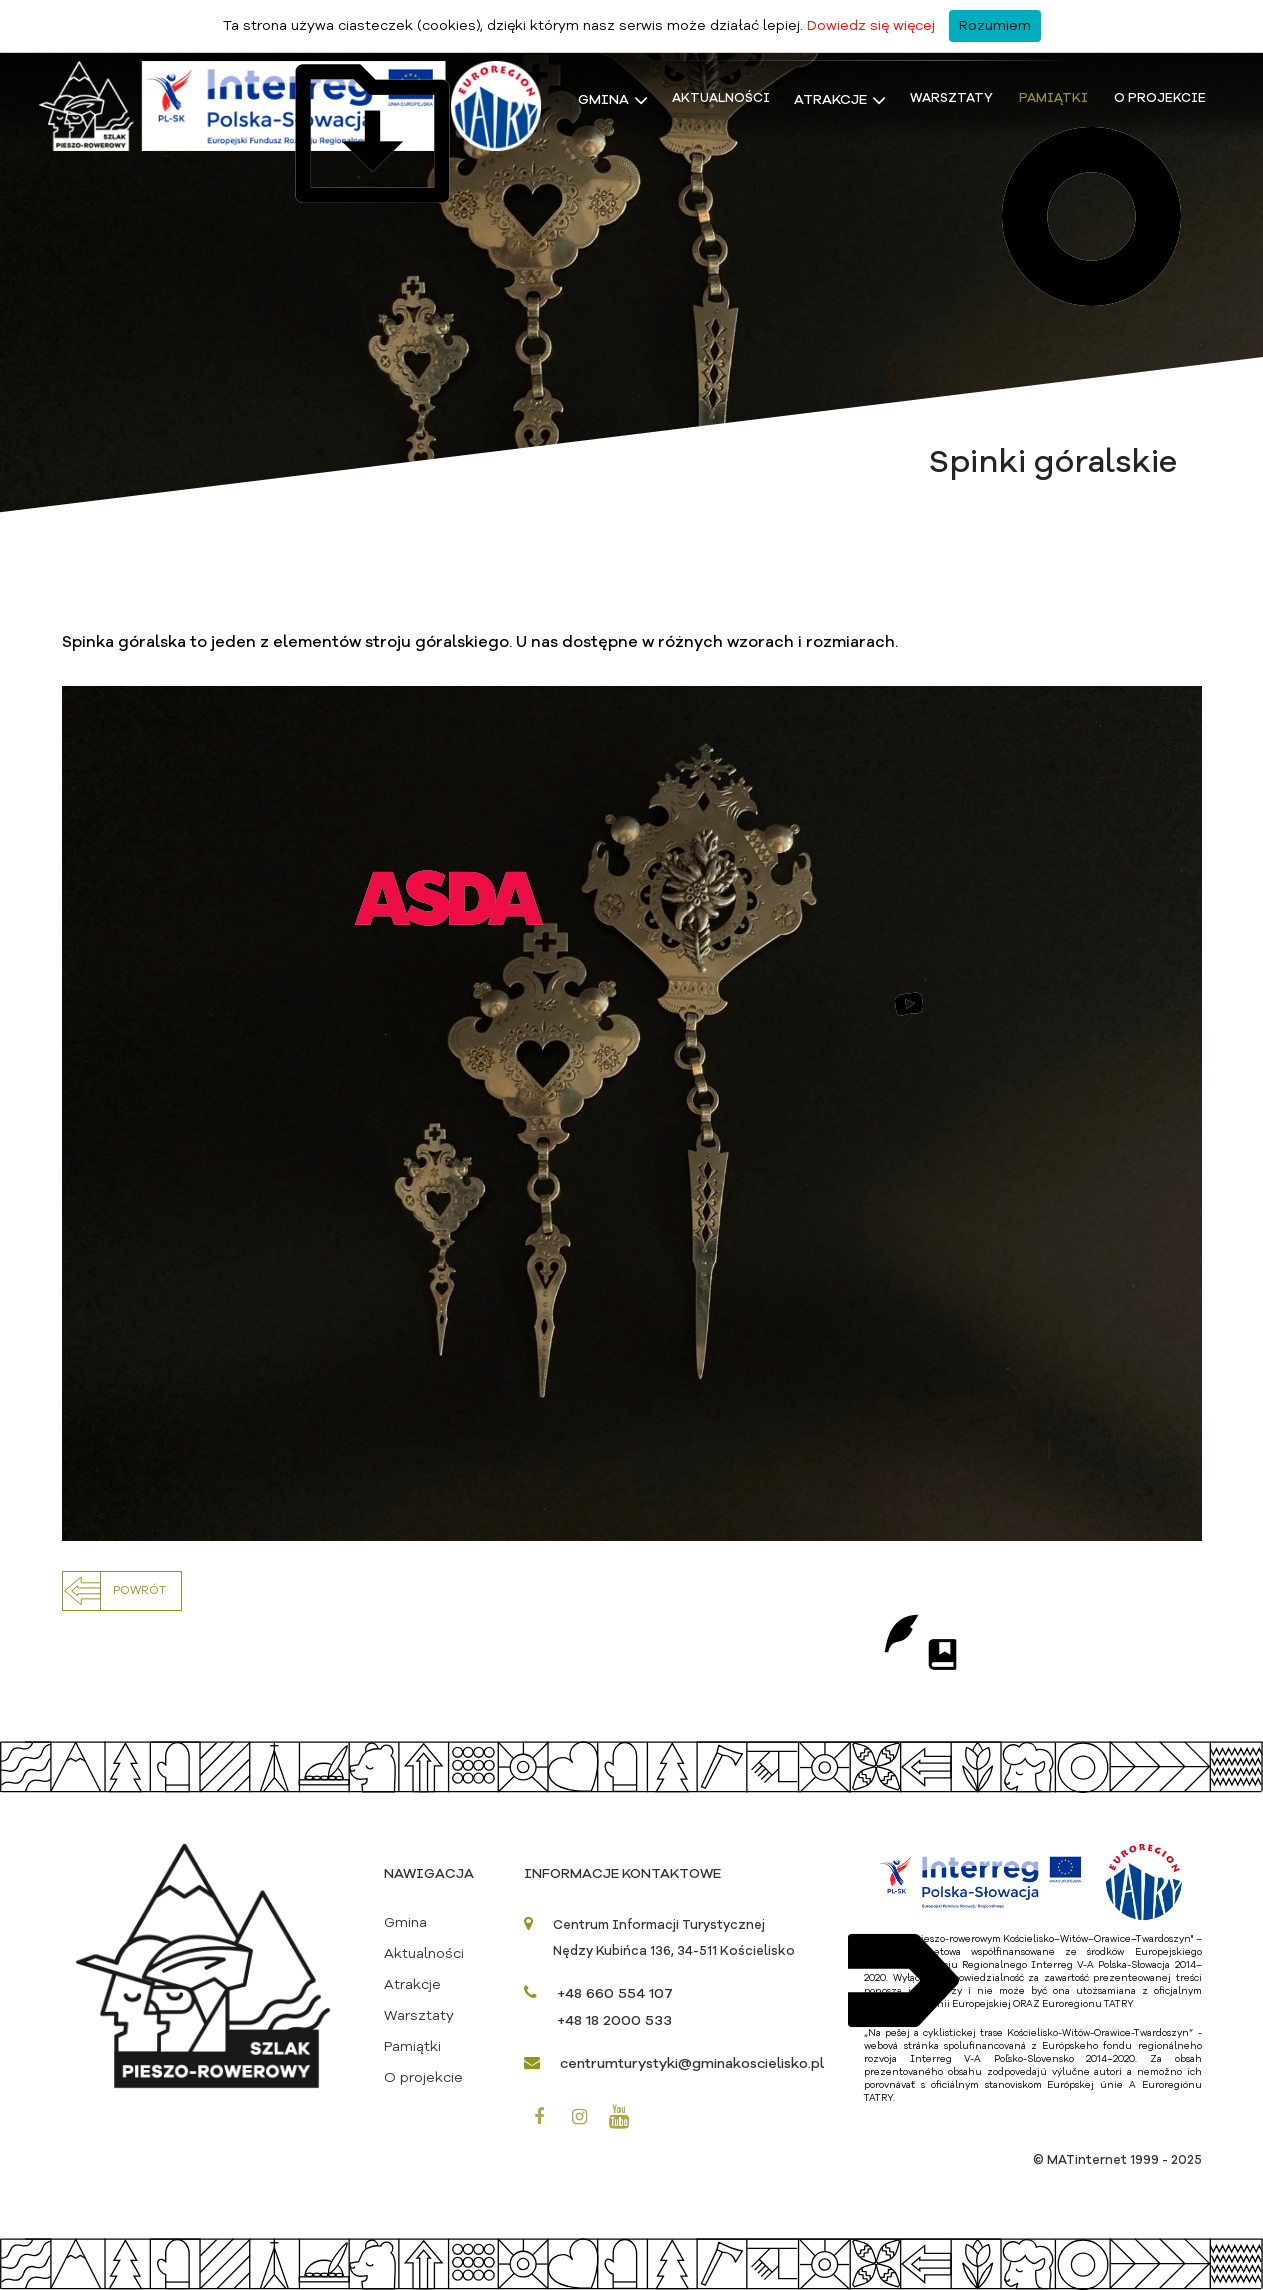  Describe the element at coordinates (372, 133) in the screenshot. I see `download folder contents` at that location.